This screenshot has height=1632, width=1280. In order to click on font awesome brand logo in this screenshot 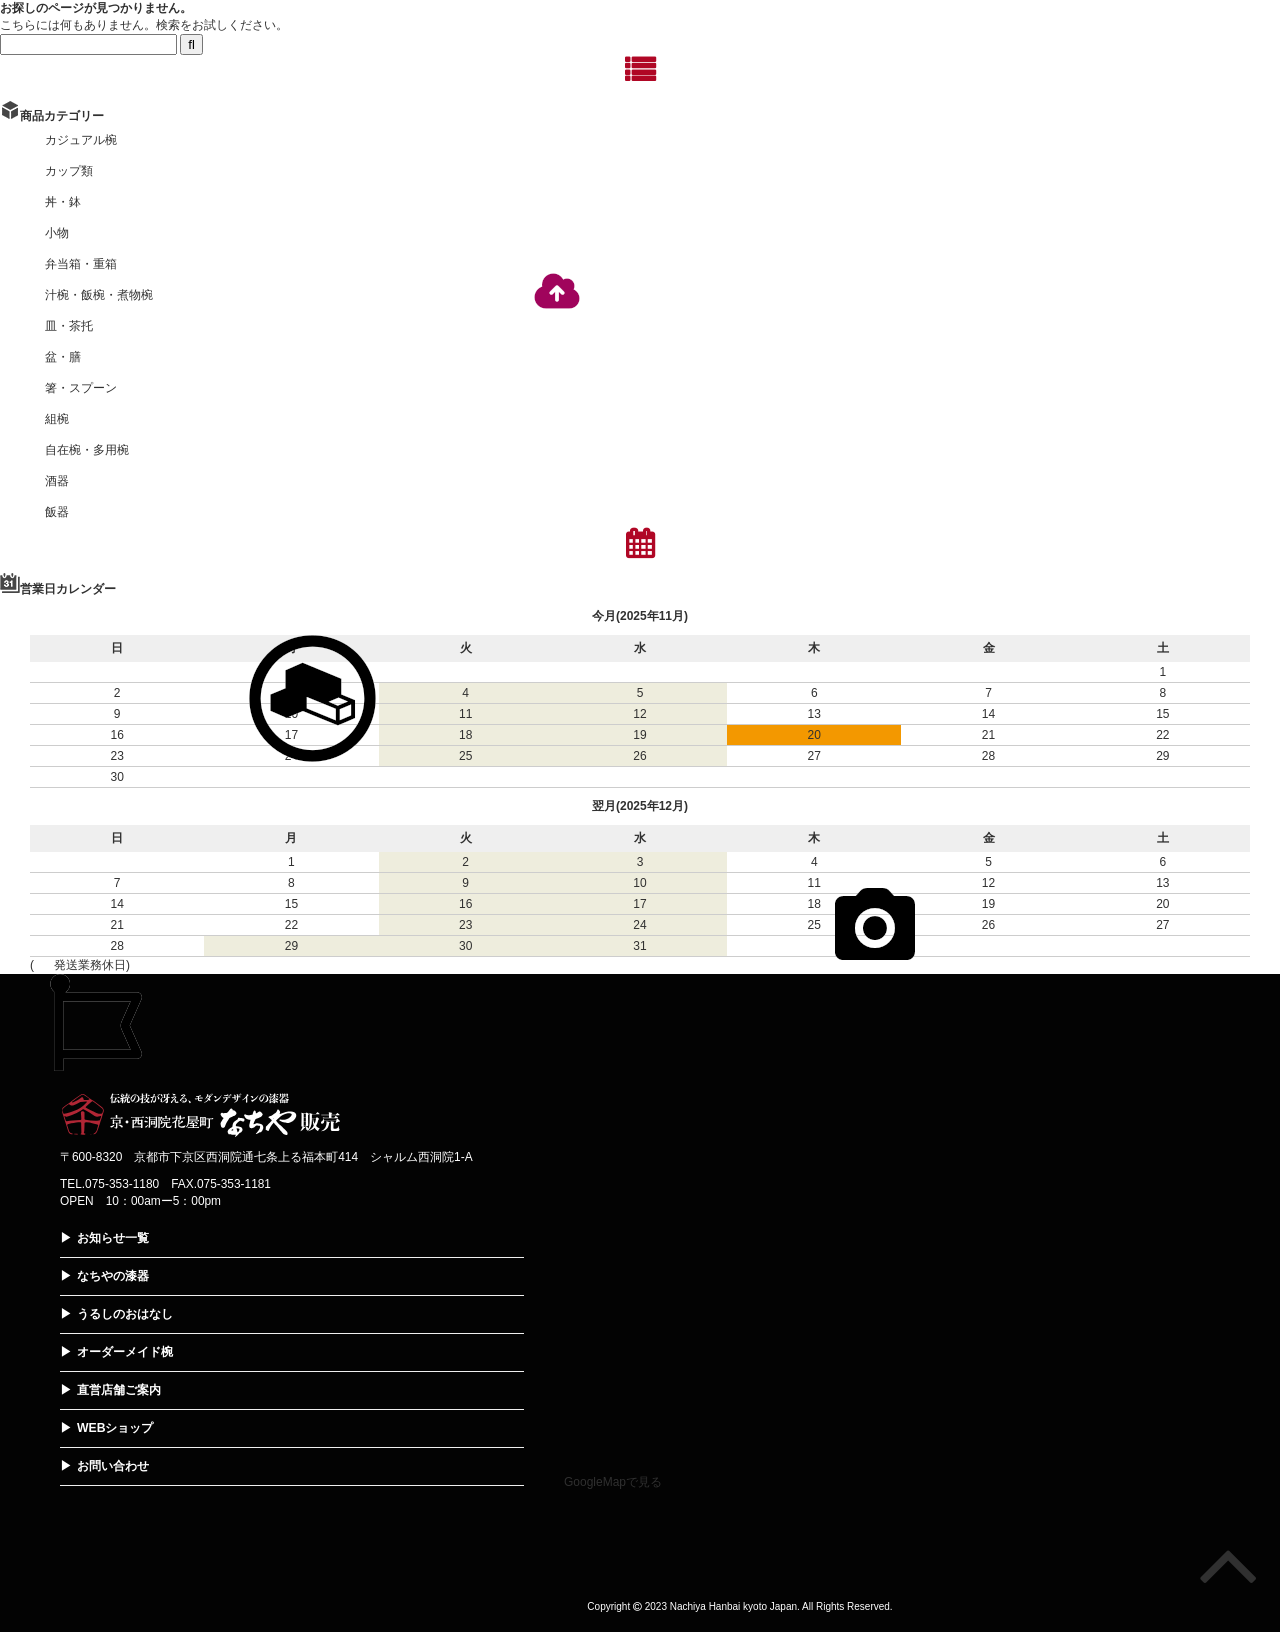, I will do `click(96, 1022)`.